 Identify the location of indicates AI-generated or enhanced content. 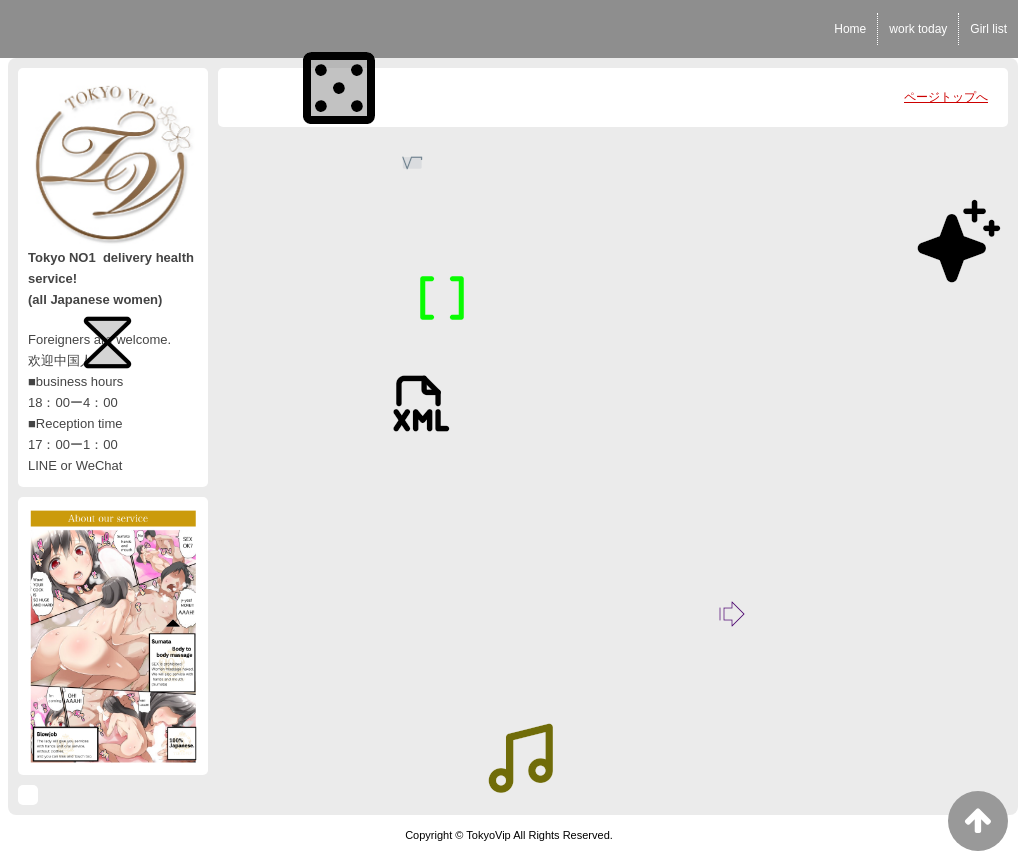
(957, 242).